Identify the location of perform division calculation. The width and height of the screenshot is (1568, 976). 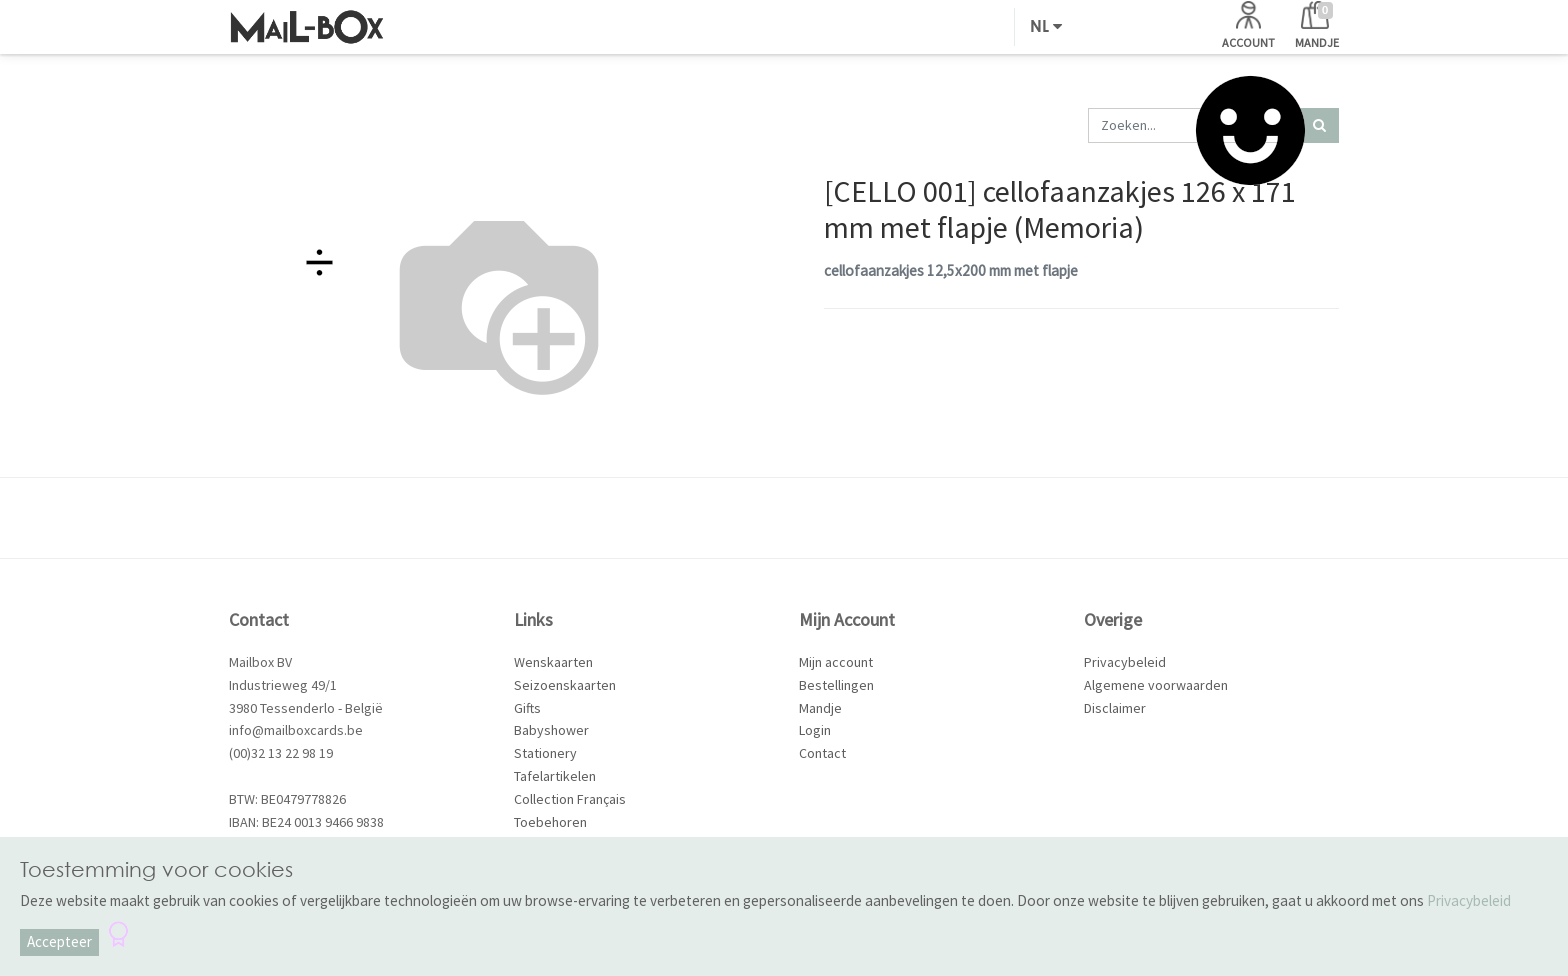
(319, 262).